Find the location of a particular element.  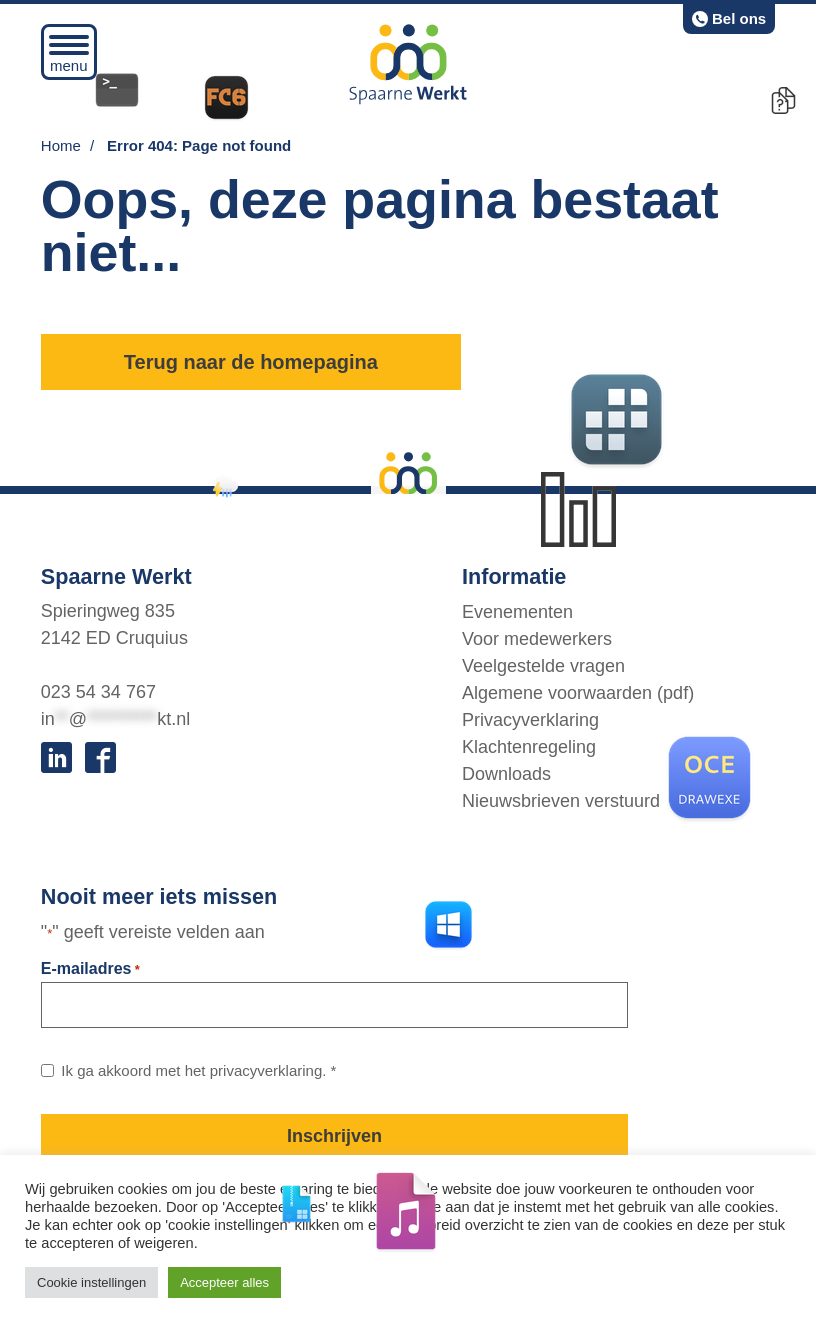

launch Far Cry 6 game is located at coordinates (226, 97).